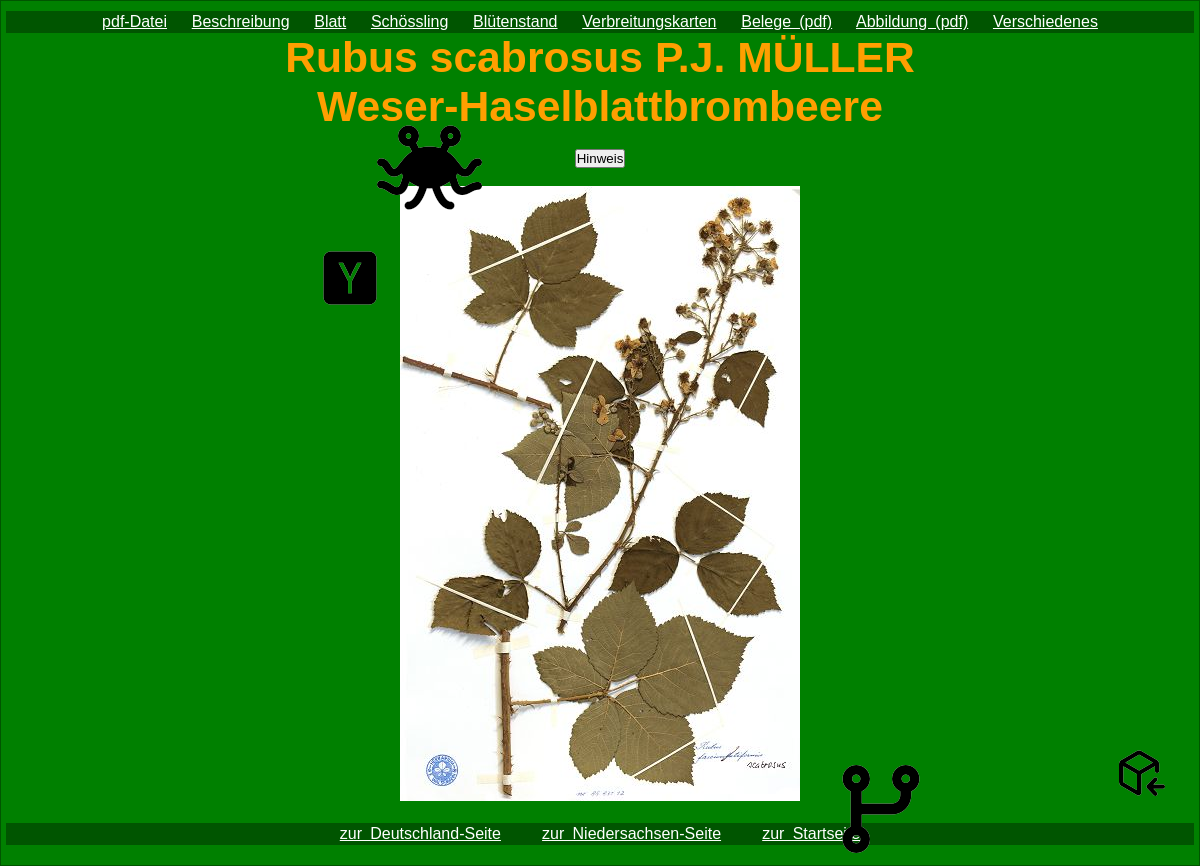 This screenshot has height=866, width=1200. I want to click on view repository branches, so click(881, 809).